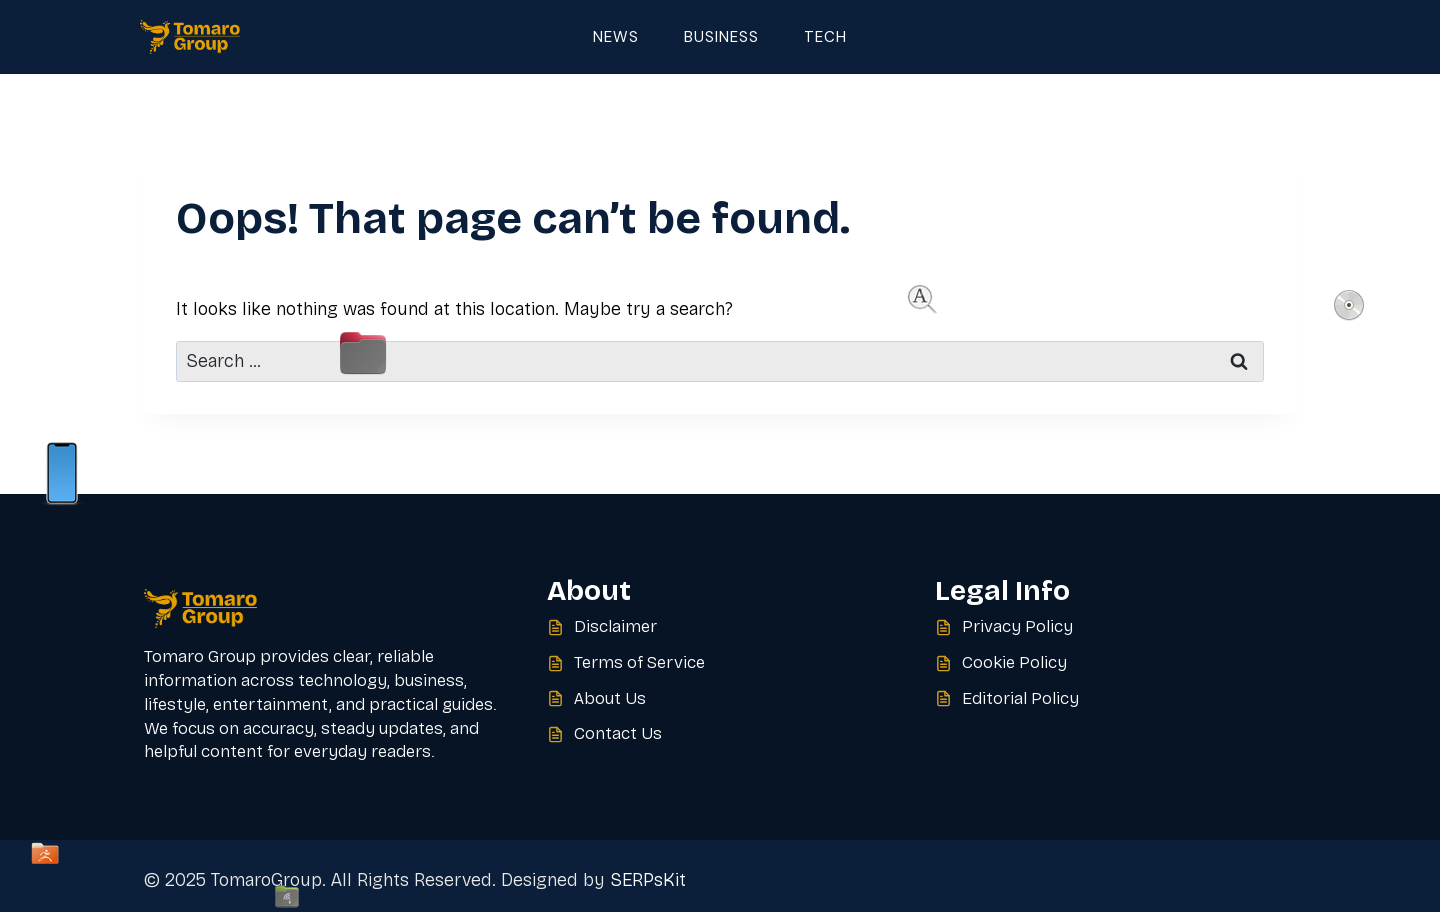 The height and width of the screenshot is (912, 1440). Describe the element at coordinates (62, 474) in the screenshot. I see `iPhone XR device icon` at that location.